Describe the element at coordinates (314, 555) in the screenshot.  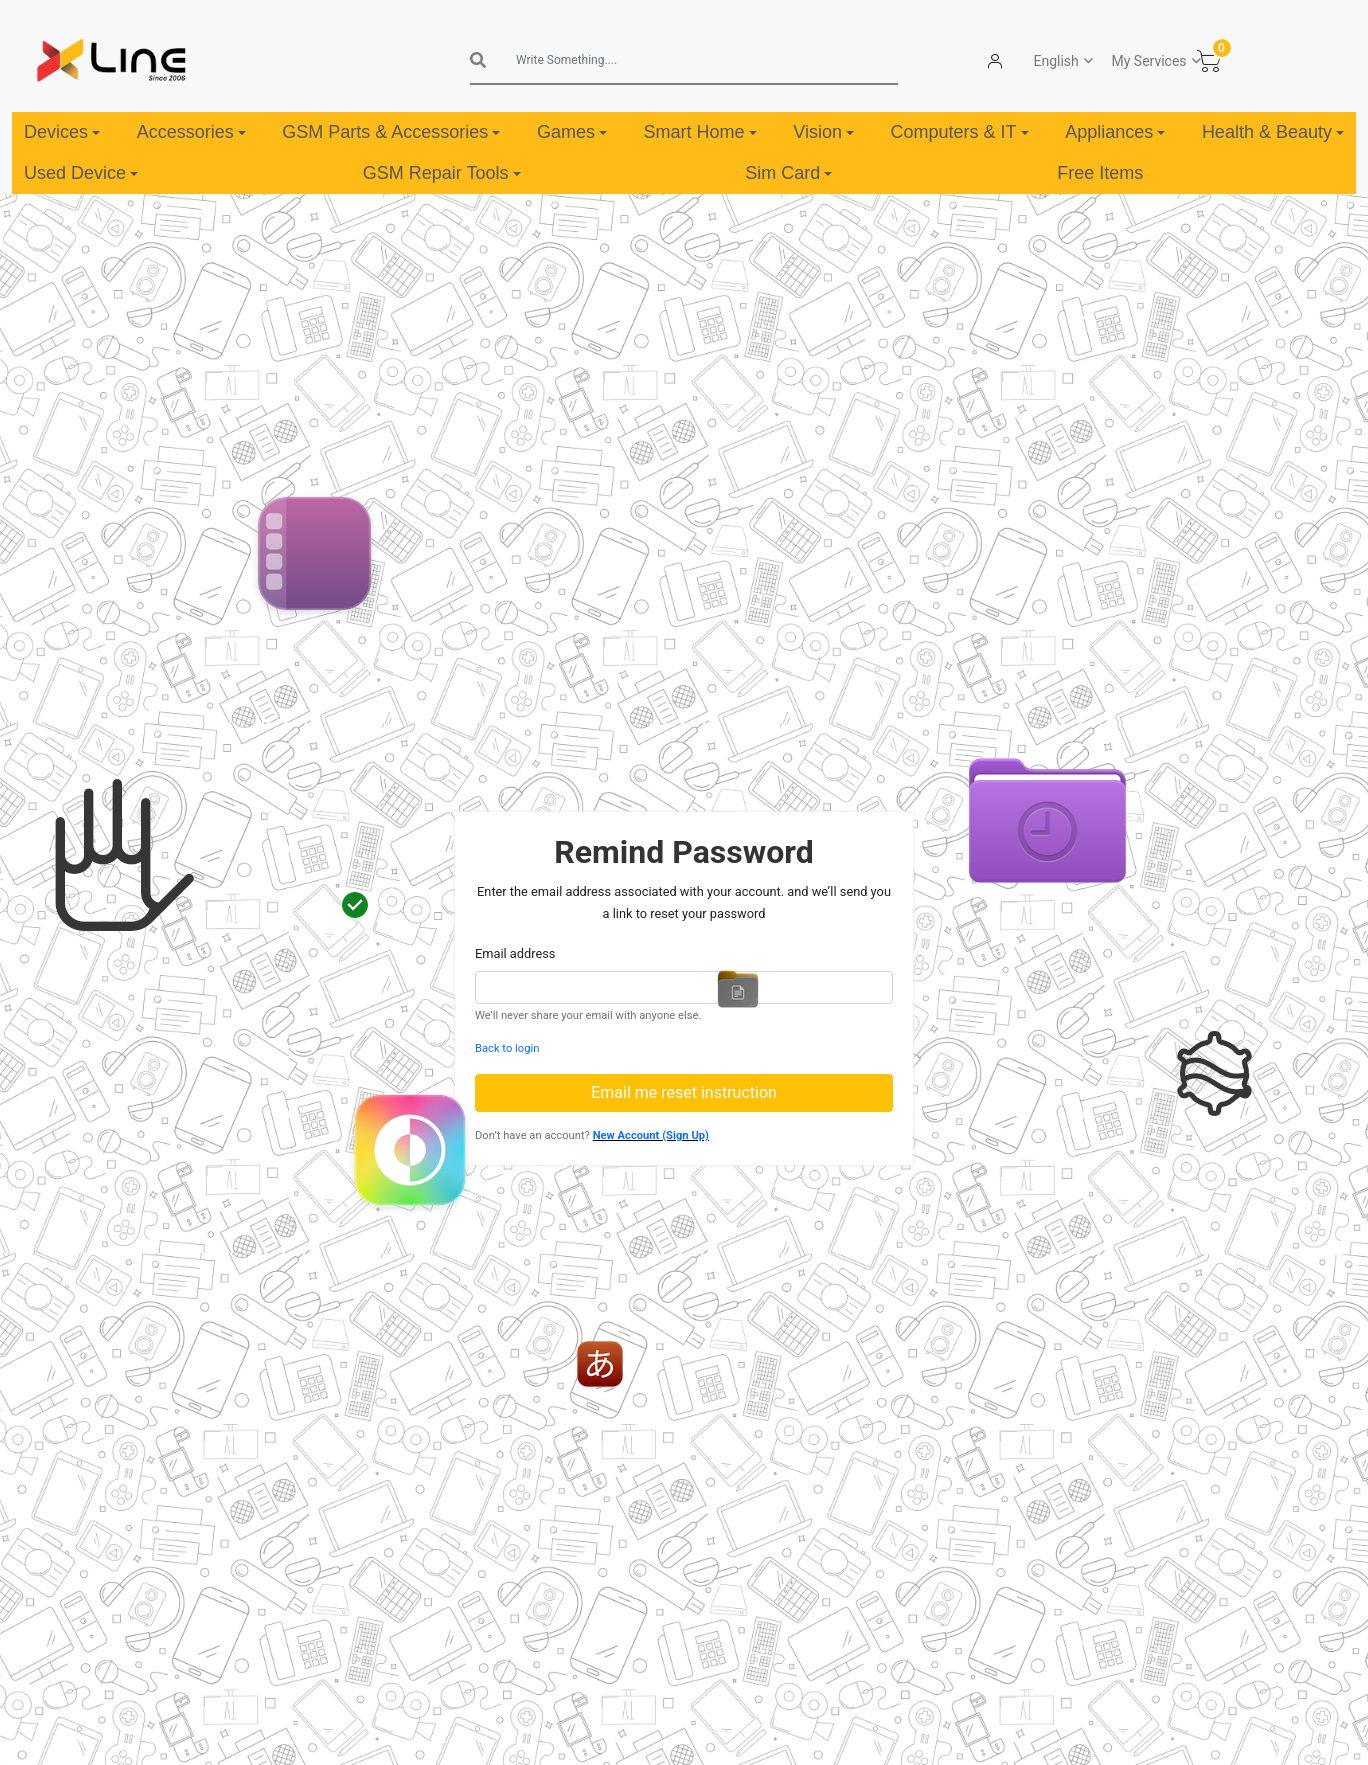
I see `access ubuntu panel preferences` at that location.